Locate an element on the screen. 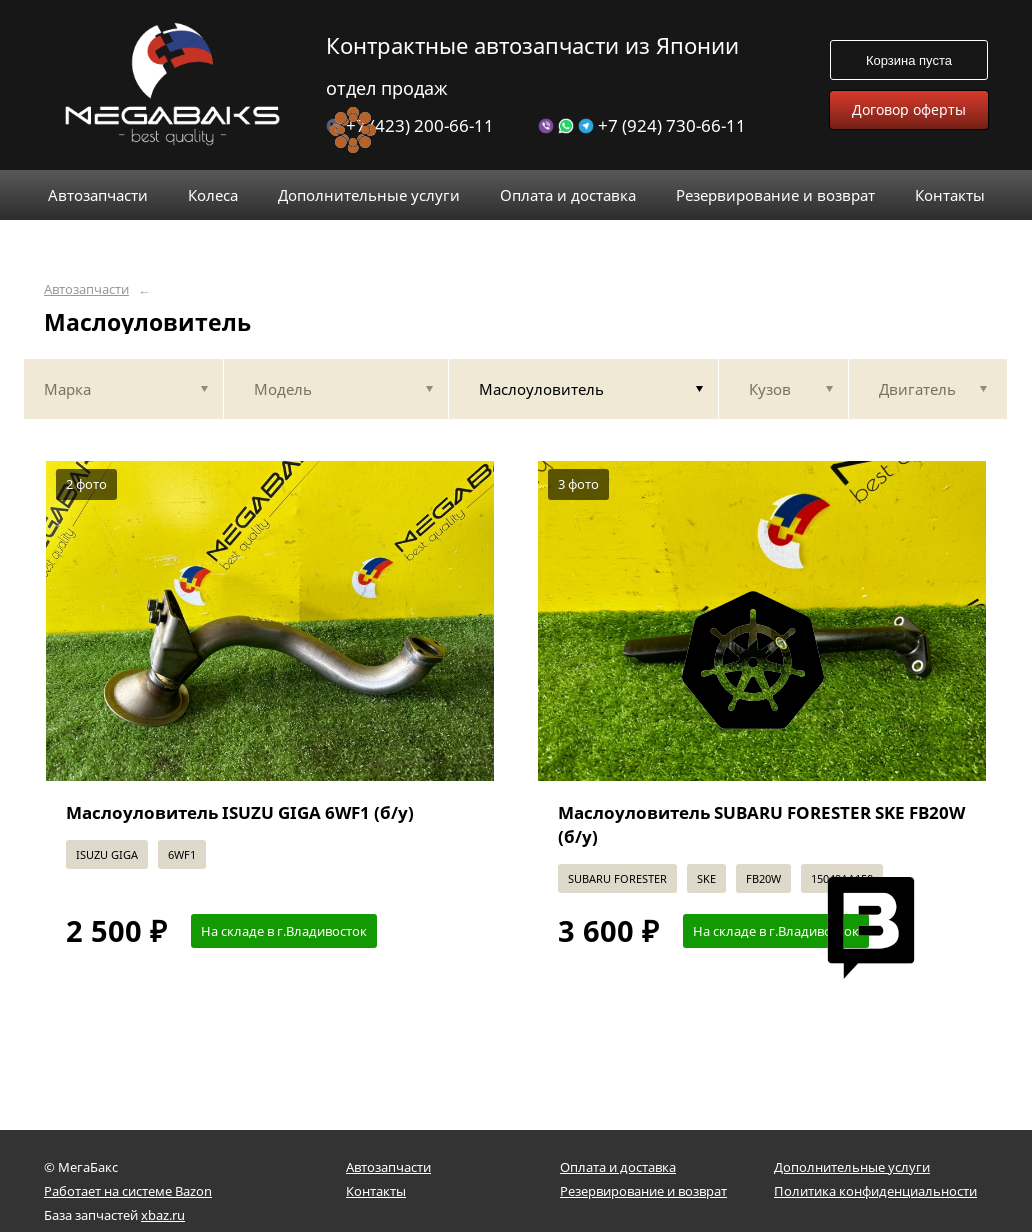 The image size is (1032, 1232). open storyblok content management system is located at coordinates (871, 928).